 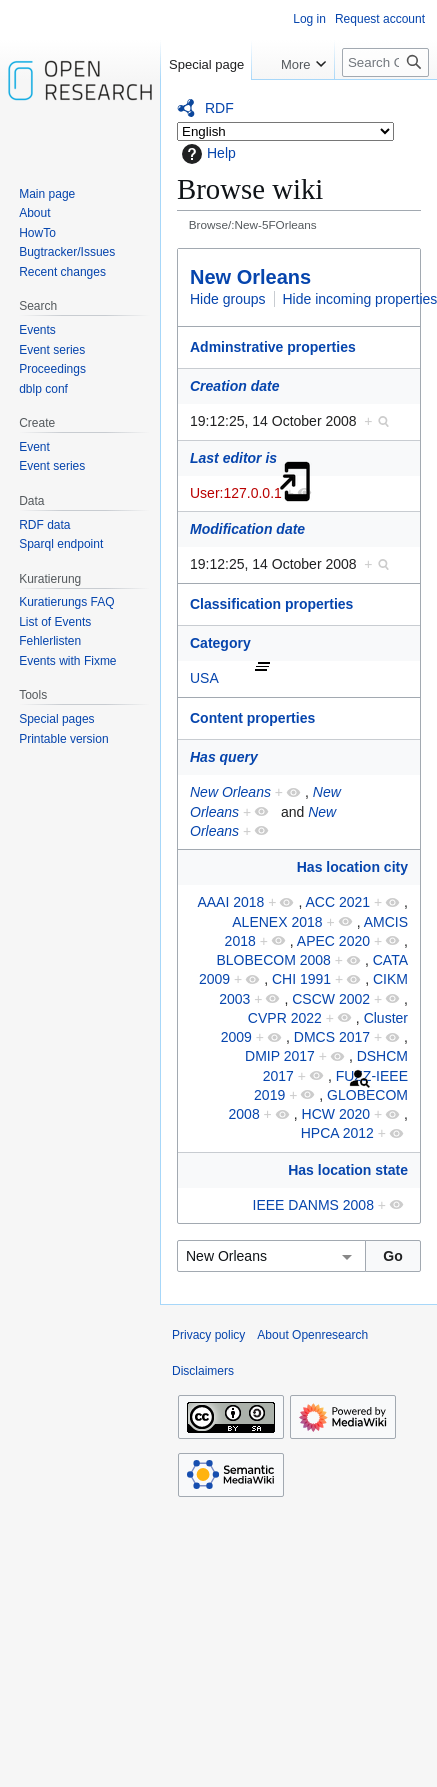 What do you see at coordinates (295, 481) in the screenshot?
I see `add this page to home screen` at bounding box center [295, 481].